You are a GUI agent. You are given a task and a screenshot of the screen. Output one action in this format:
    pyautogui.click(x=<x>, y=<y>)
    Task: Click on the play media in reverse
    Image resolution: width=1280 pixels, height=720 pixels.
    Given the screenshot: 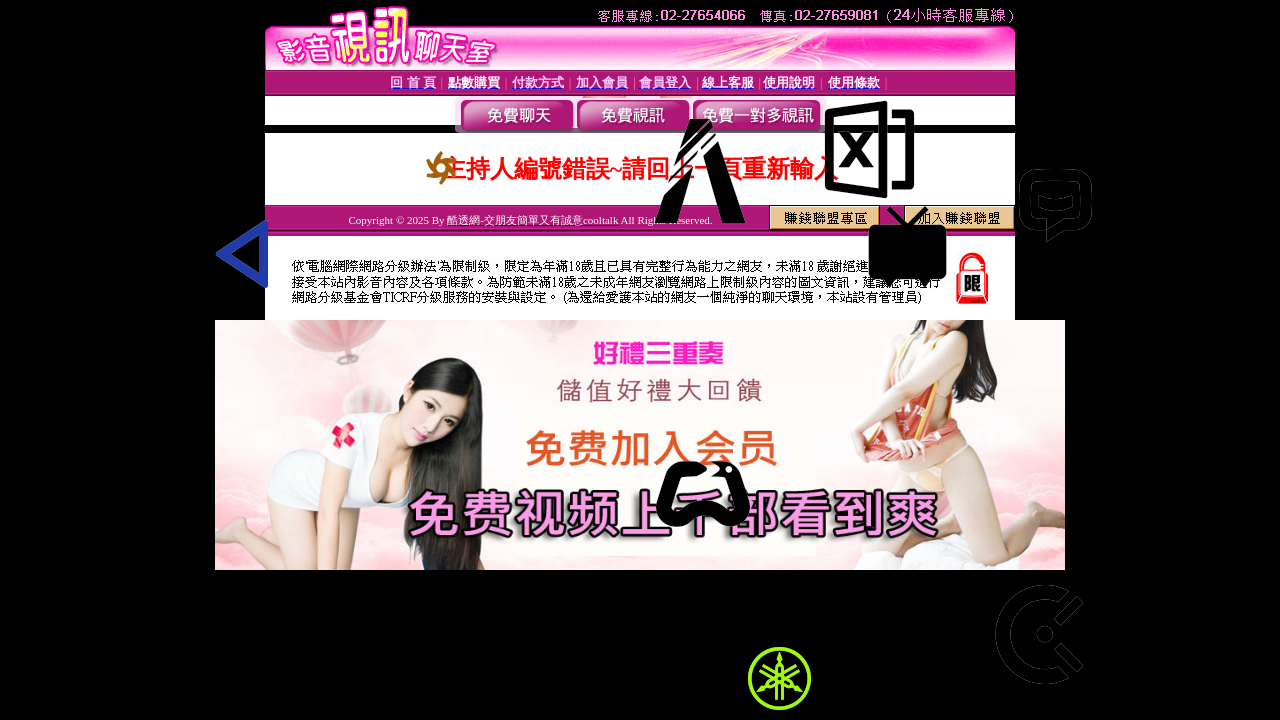 What is the action you would take?
    pyautogui.click(x=250, y=254)
    